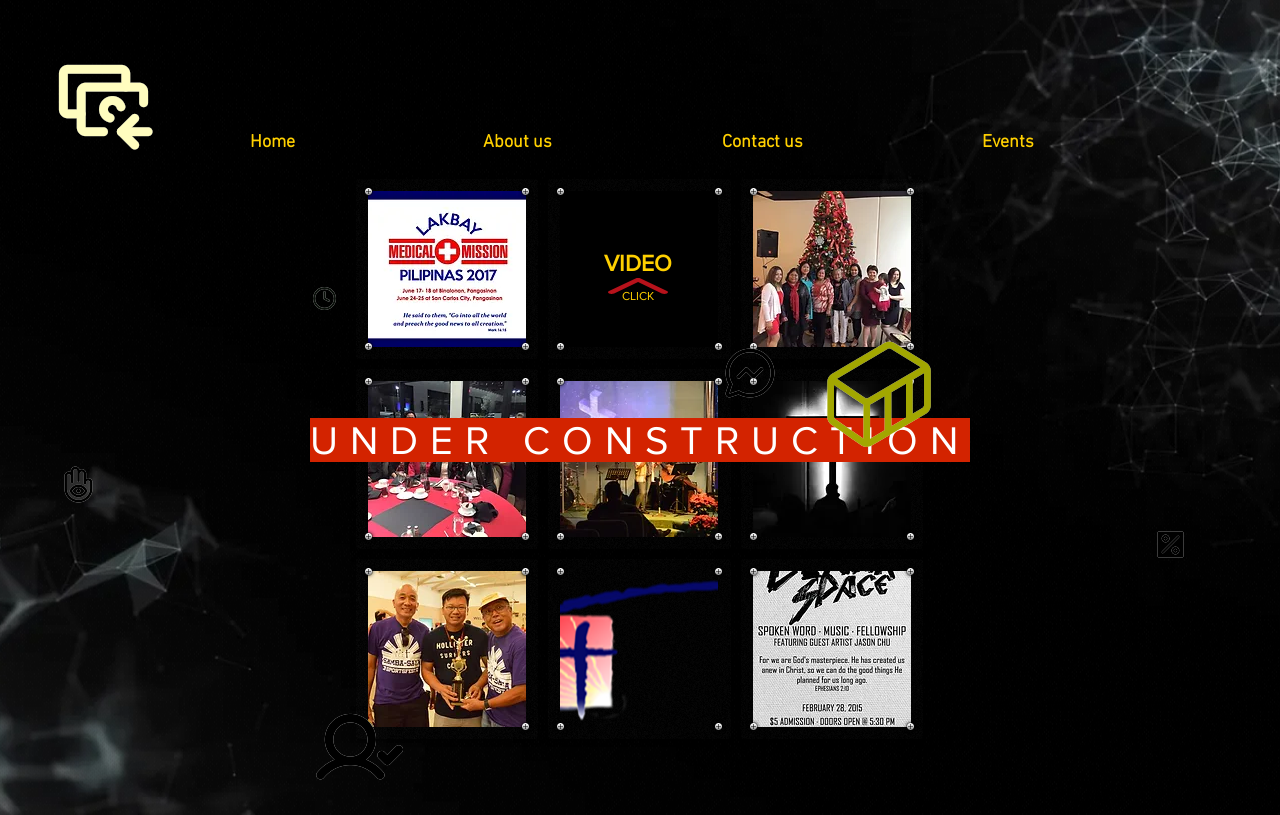 This screenshot has height=815, width=1280. Describe the element at coordinates (1170, 544) in the screenshot. I see `view discount or promotional offer` at that location.